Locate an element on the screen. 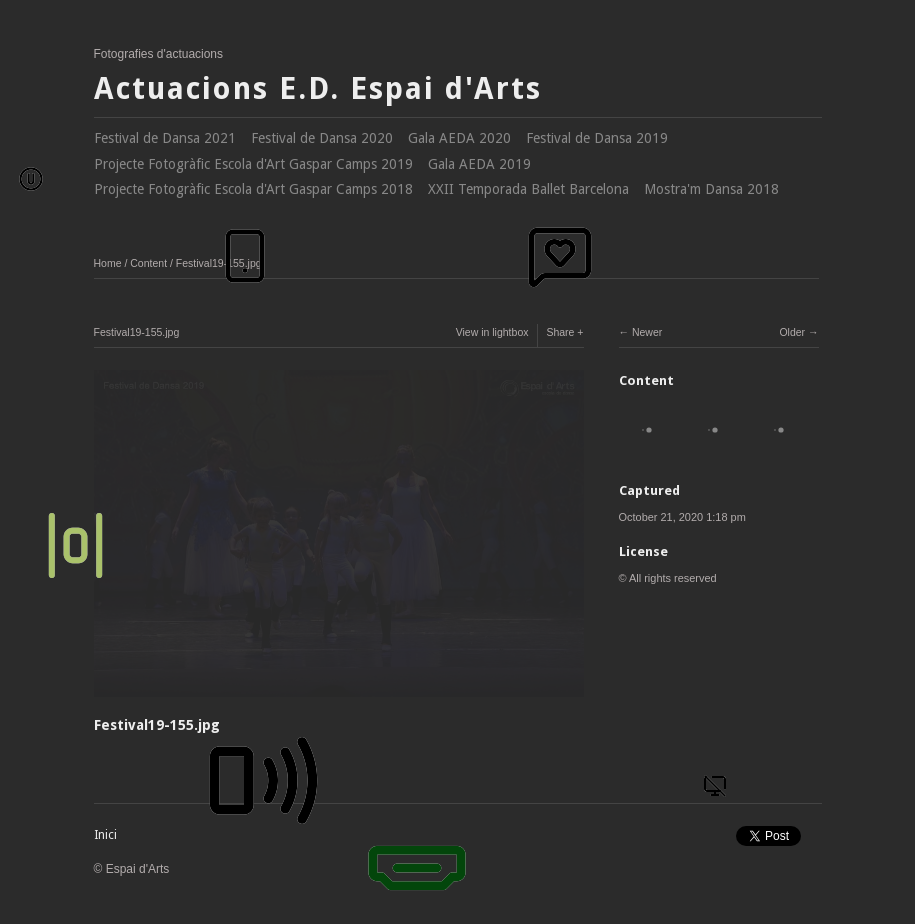  indicates an unread item or status is located at coordinates (31, 179).